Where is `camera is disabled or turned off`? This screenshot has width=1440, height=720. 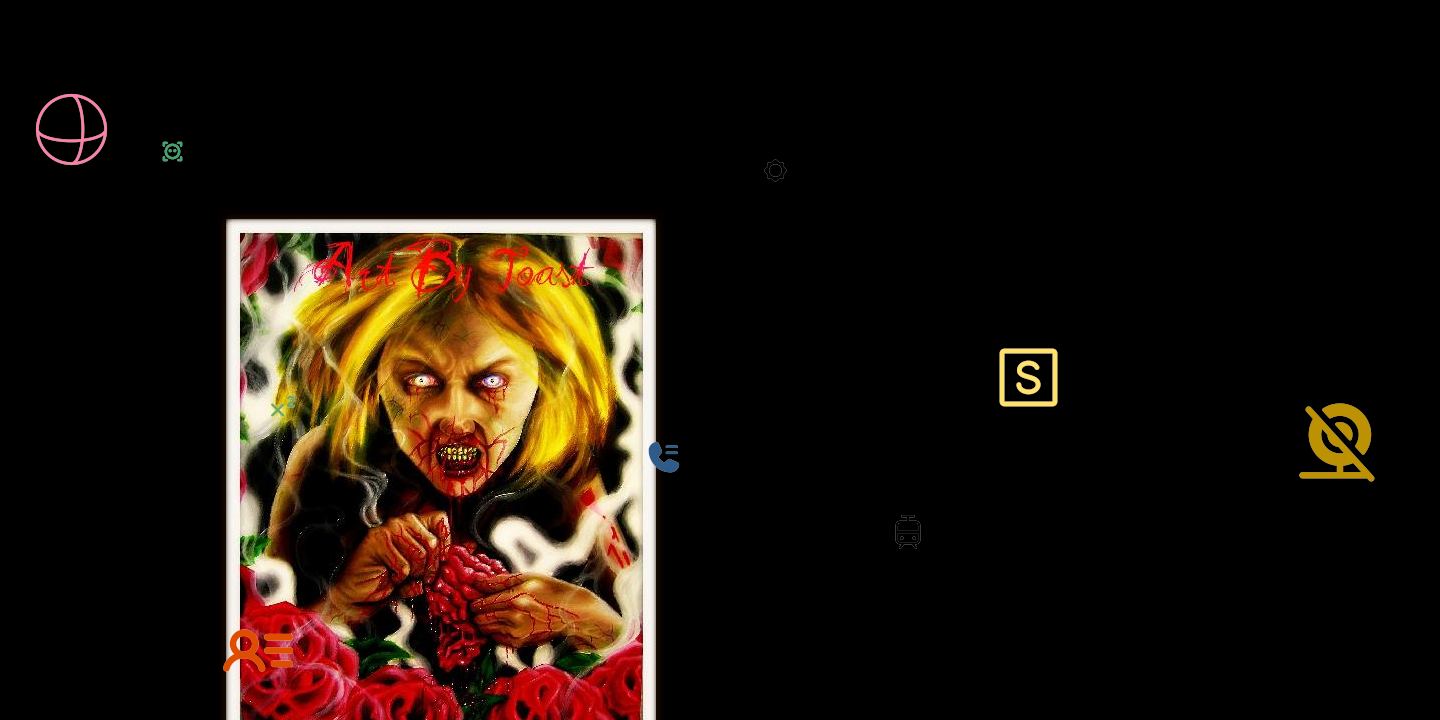 camera is disabled or turned off is located at coordinates (1340, 444).